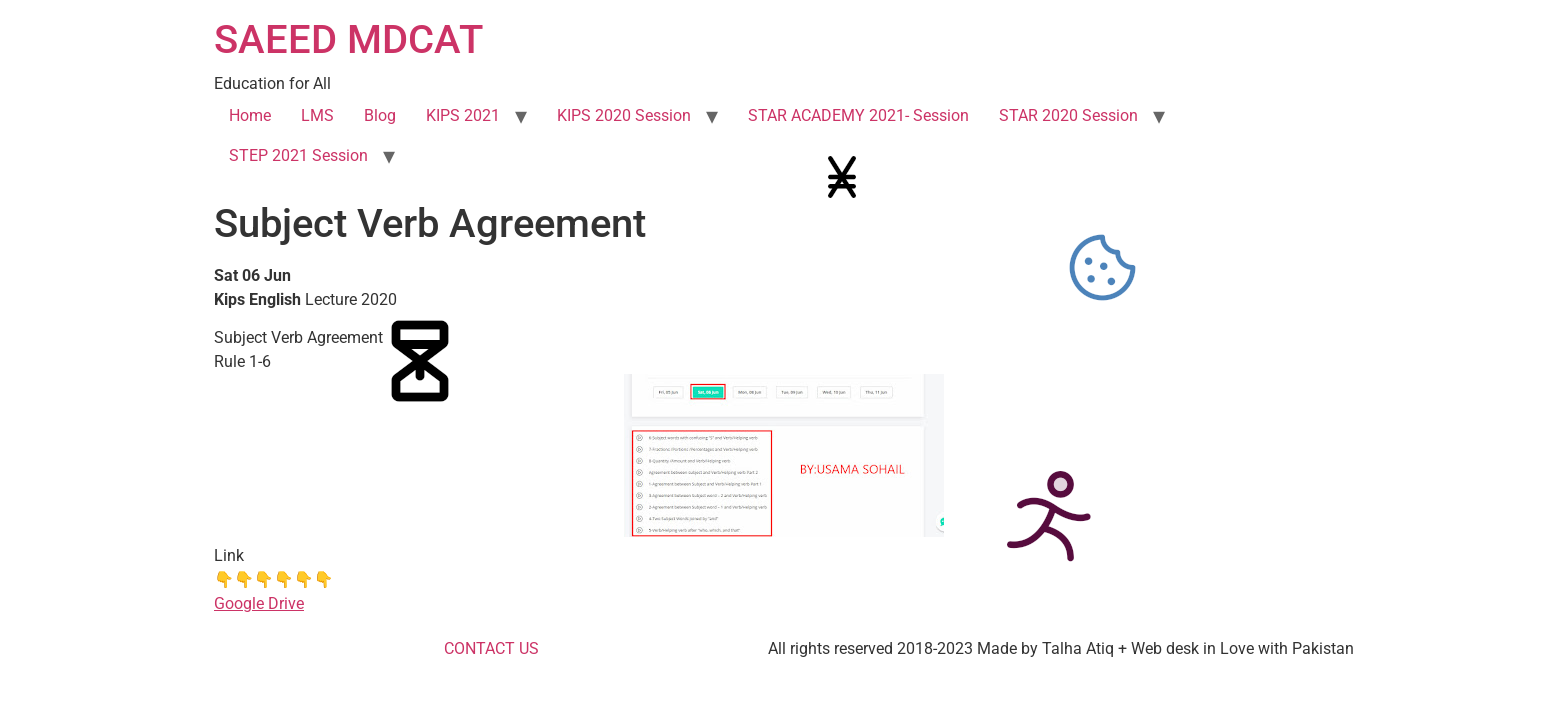 This screenshot has width=1568, height=720. I want to click on start a running or fitness activity, so click(1050, 514).